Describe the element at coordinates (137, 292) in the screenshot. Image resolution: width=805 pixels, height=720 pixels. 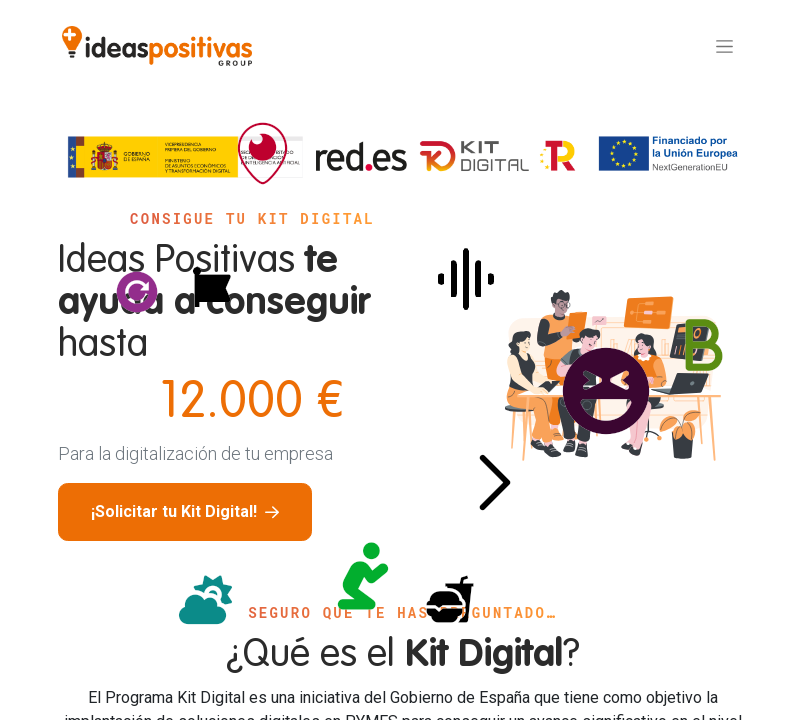
I see `refresh or reload content` at that location.